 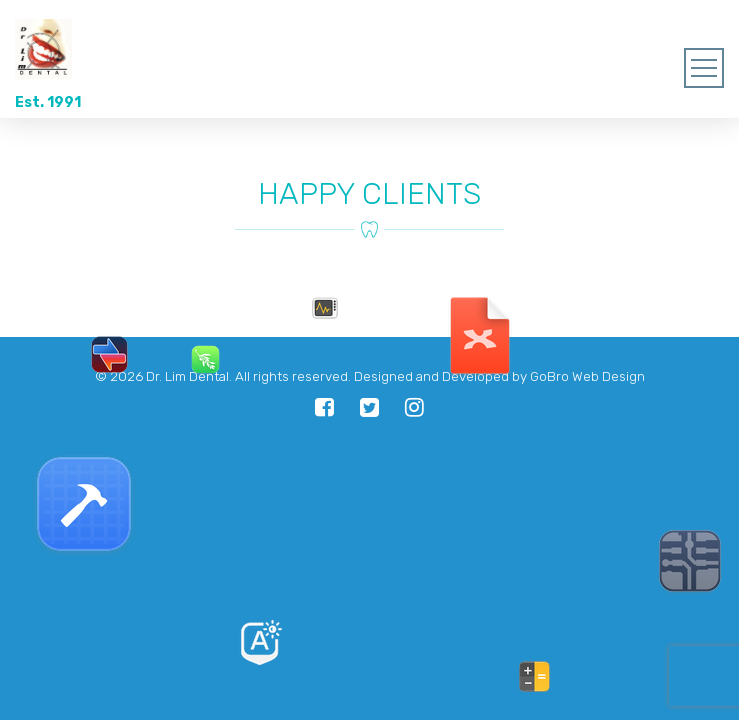 What do you see at coordinates (534, 676) in the screenshot?
I see `open the calculator app` at bounding box center [534, 676].